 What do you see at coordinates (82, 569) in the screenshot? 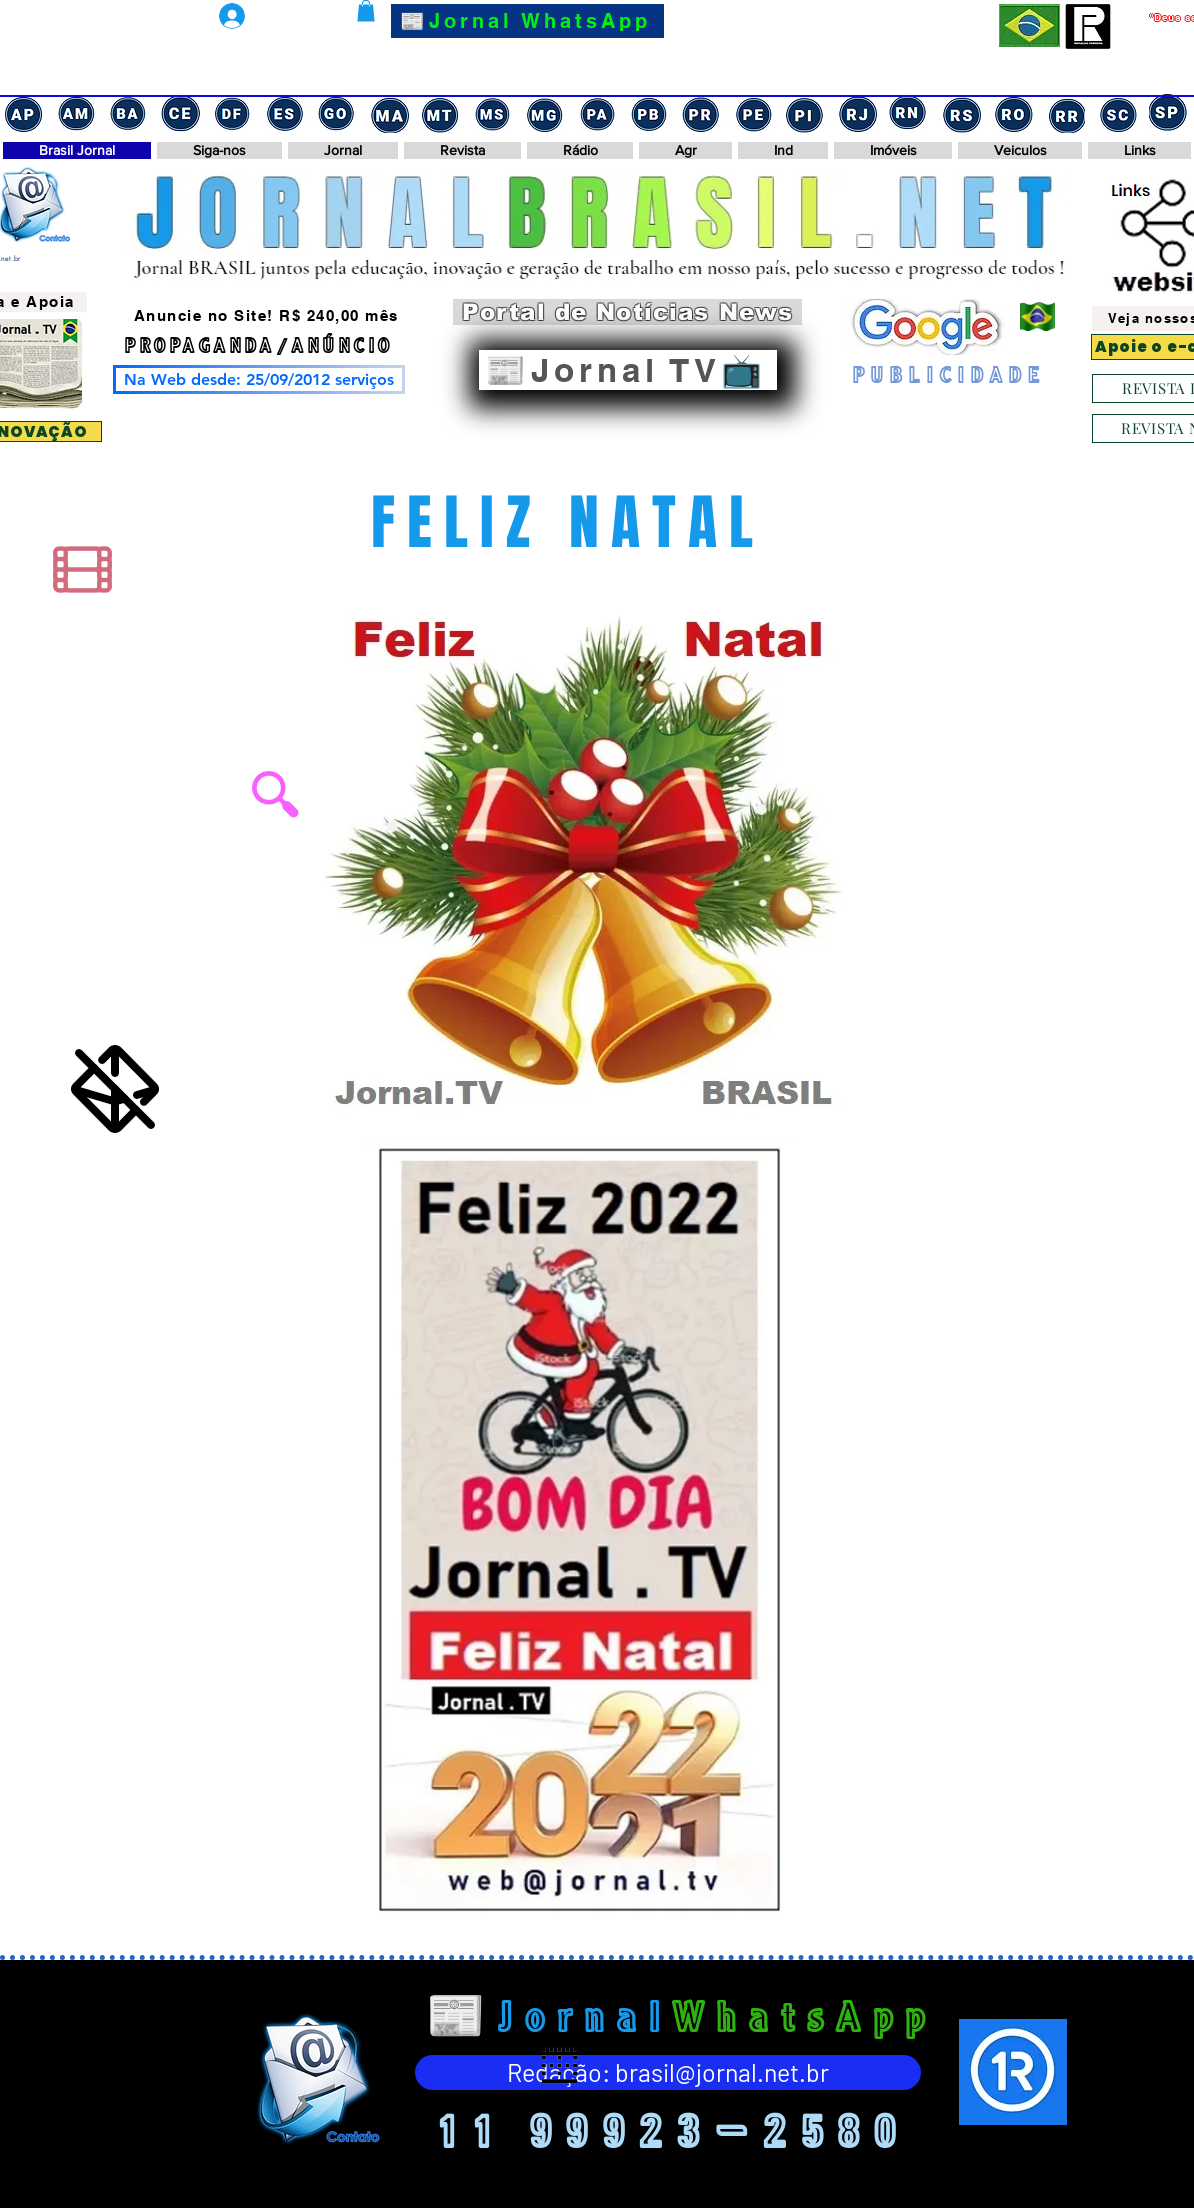
I see `access video or film content` at bounding box center [82, 569].